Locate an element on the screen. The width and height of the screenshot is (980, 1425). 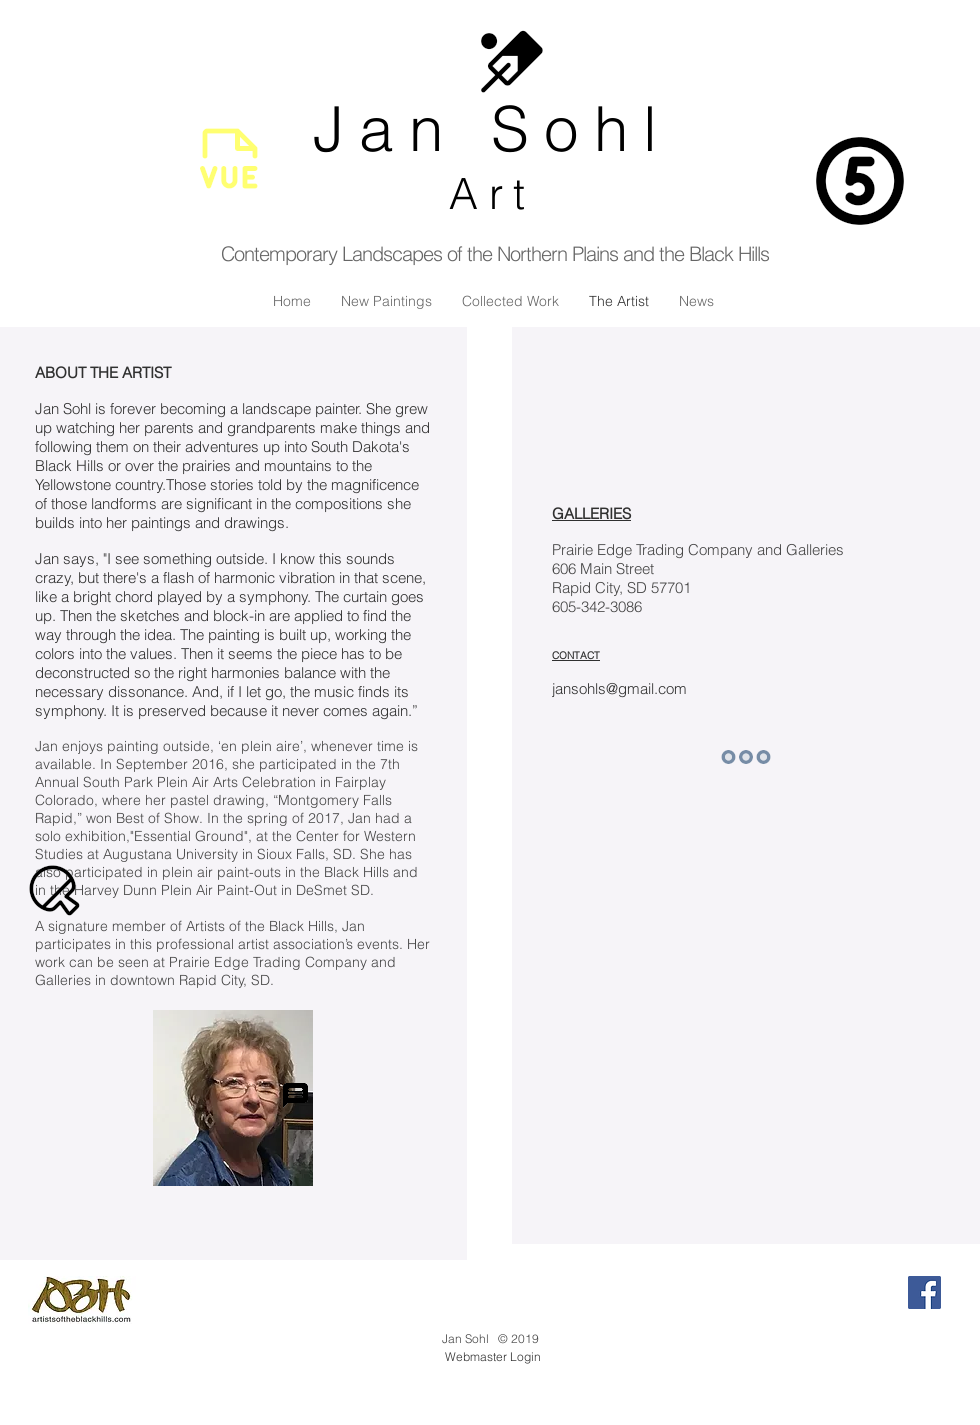
access cricket sports scores or content is located at coordinates (508, 60).